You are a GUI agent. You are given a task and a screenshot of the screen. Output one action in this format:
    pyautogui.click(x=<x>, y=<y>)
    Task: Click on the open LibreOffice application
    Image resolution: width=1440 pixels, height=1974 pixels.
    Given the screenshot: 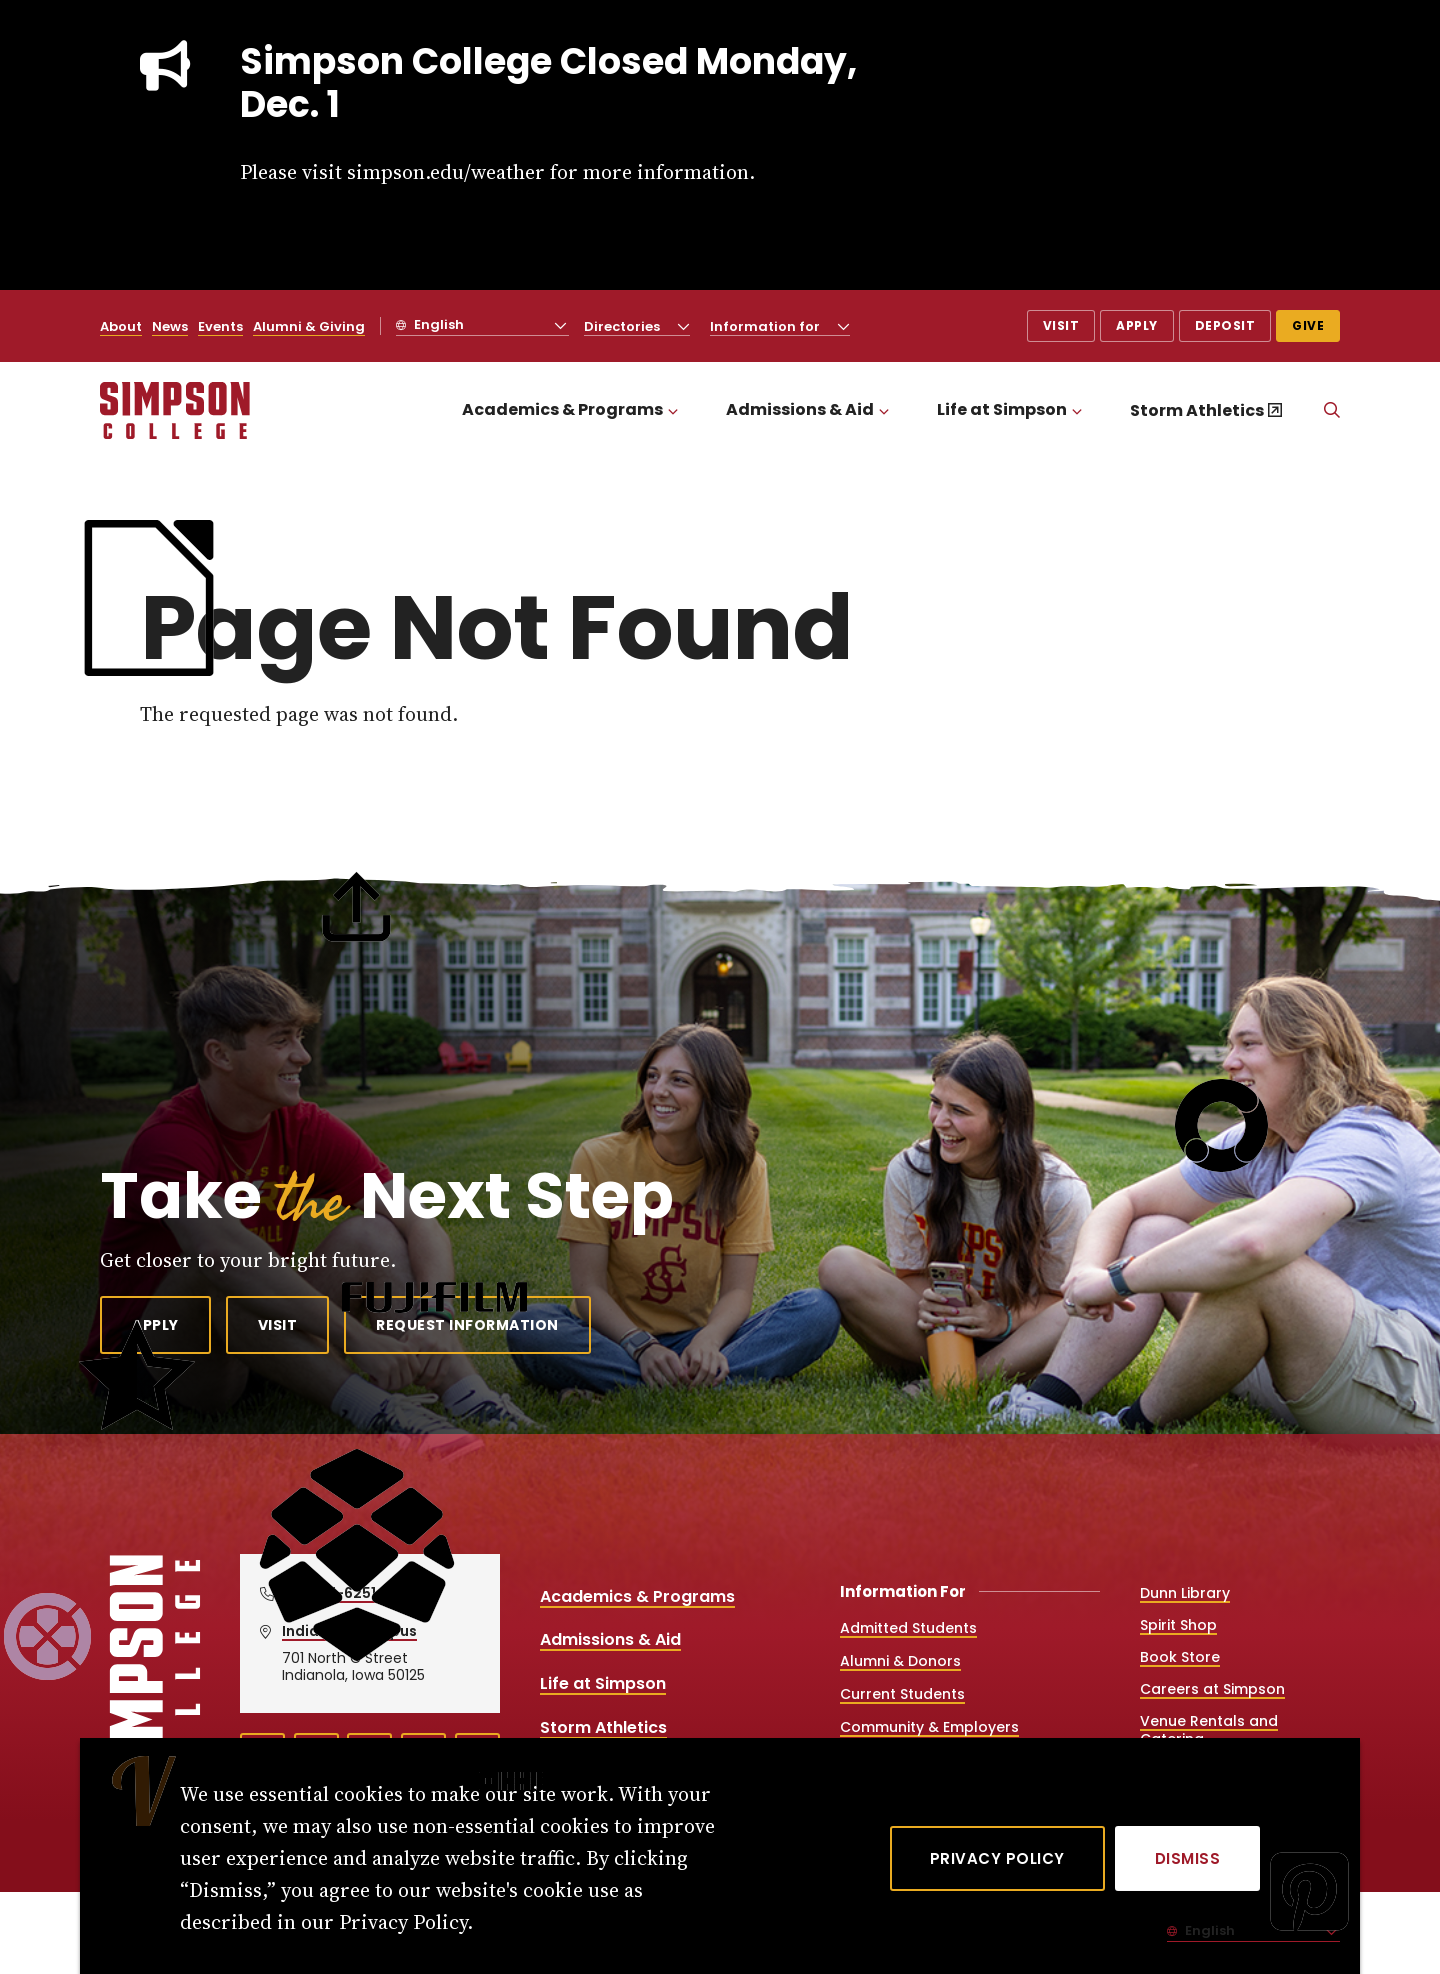 What is the action you would take?
    pyautogui.click(x=149, y=598)
    